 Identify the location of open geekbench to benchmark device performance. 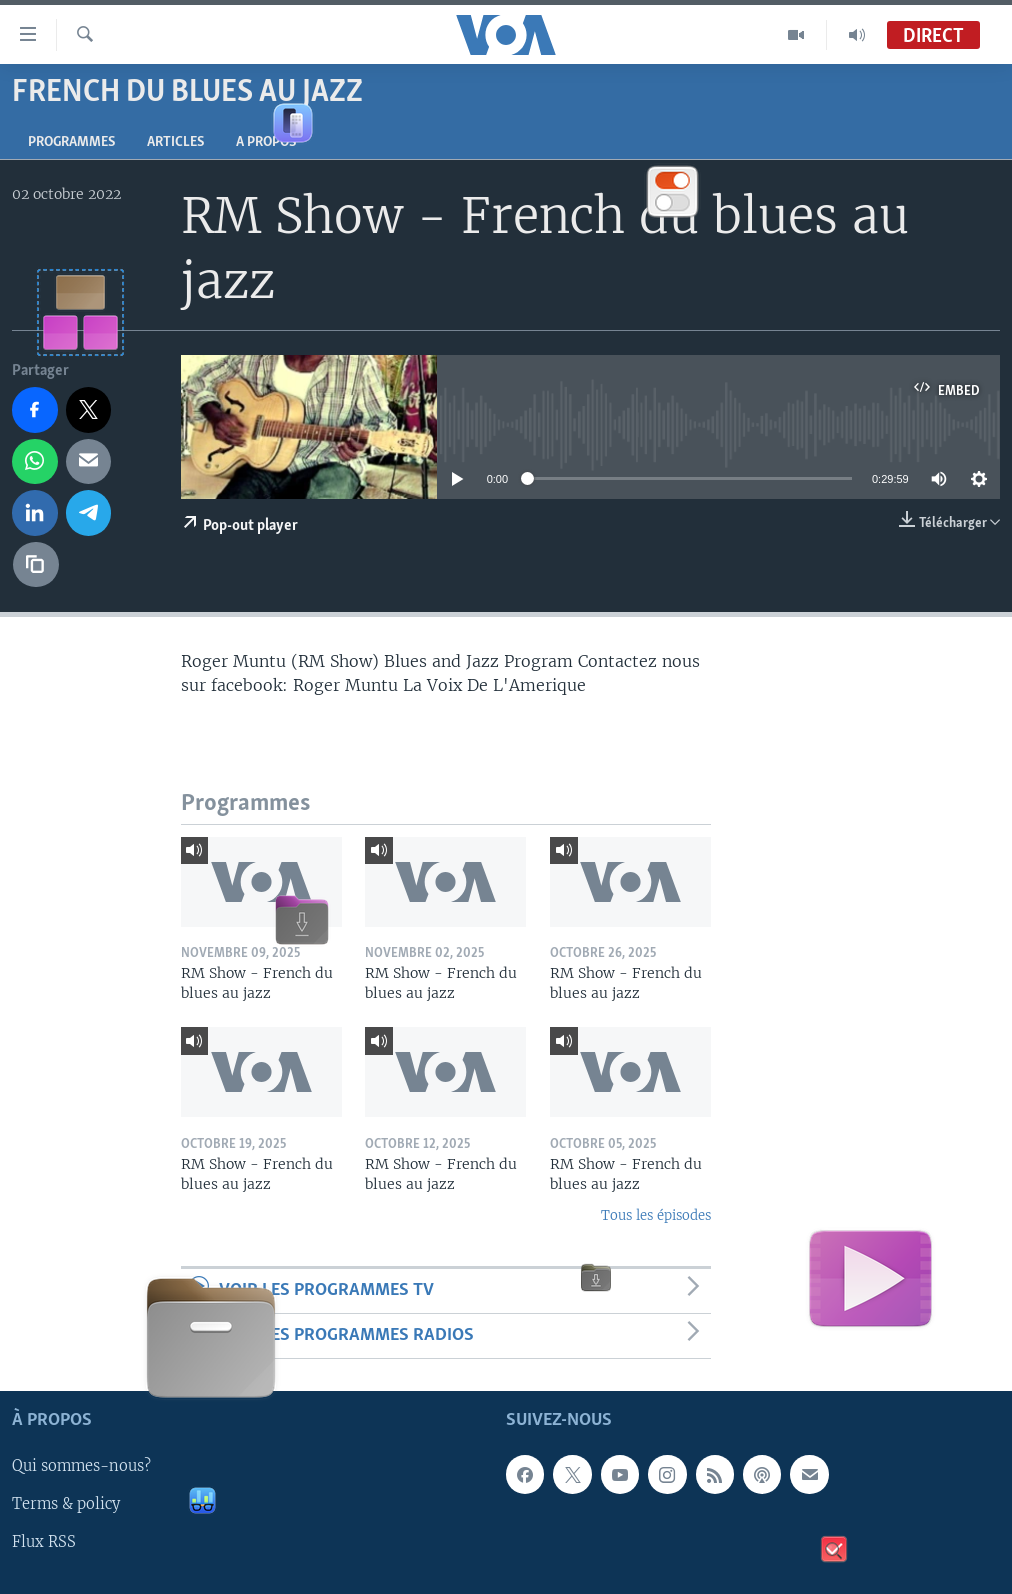
(202, 1500).